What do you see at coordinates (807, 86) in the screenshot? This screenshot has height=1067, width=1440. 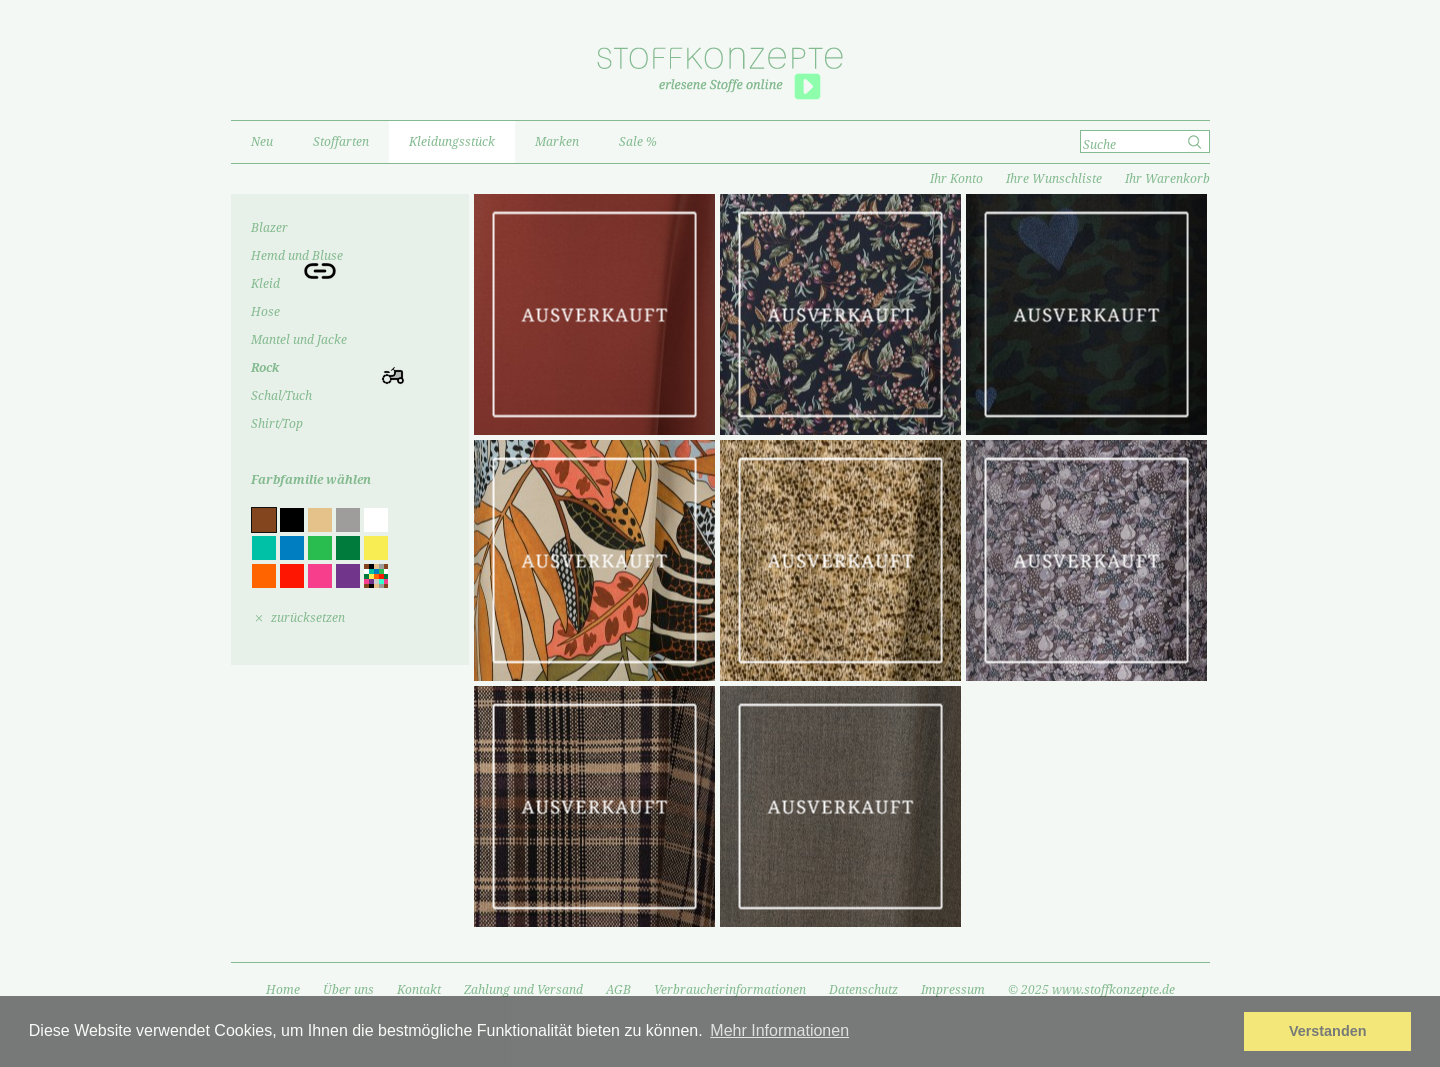 I see `play media or video content` at bounding box center [807, 86].